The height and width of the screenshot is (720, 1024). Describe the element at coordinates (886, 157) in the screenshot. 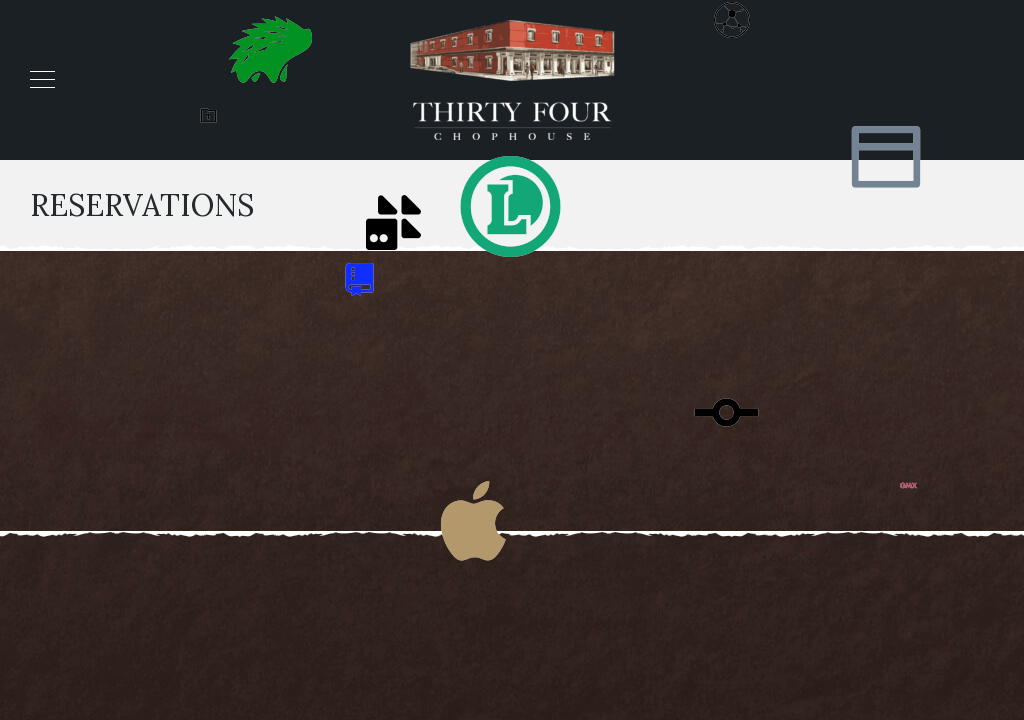

I see `switch to top panel layout` at that location.